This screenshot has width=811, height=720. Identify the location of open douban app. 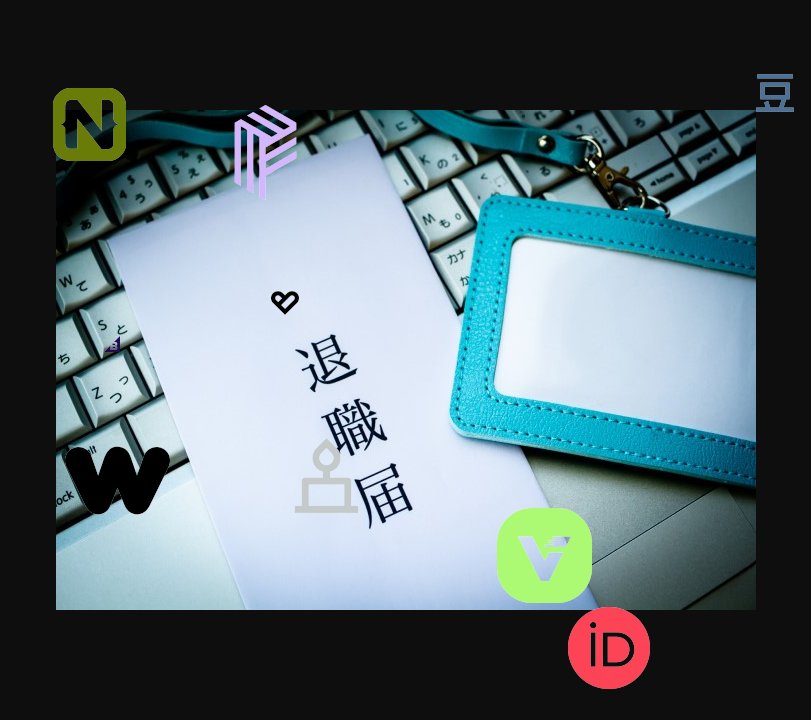
(775, 93).